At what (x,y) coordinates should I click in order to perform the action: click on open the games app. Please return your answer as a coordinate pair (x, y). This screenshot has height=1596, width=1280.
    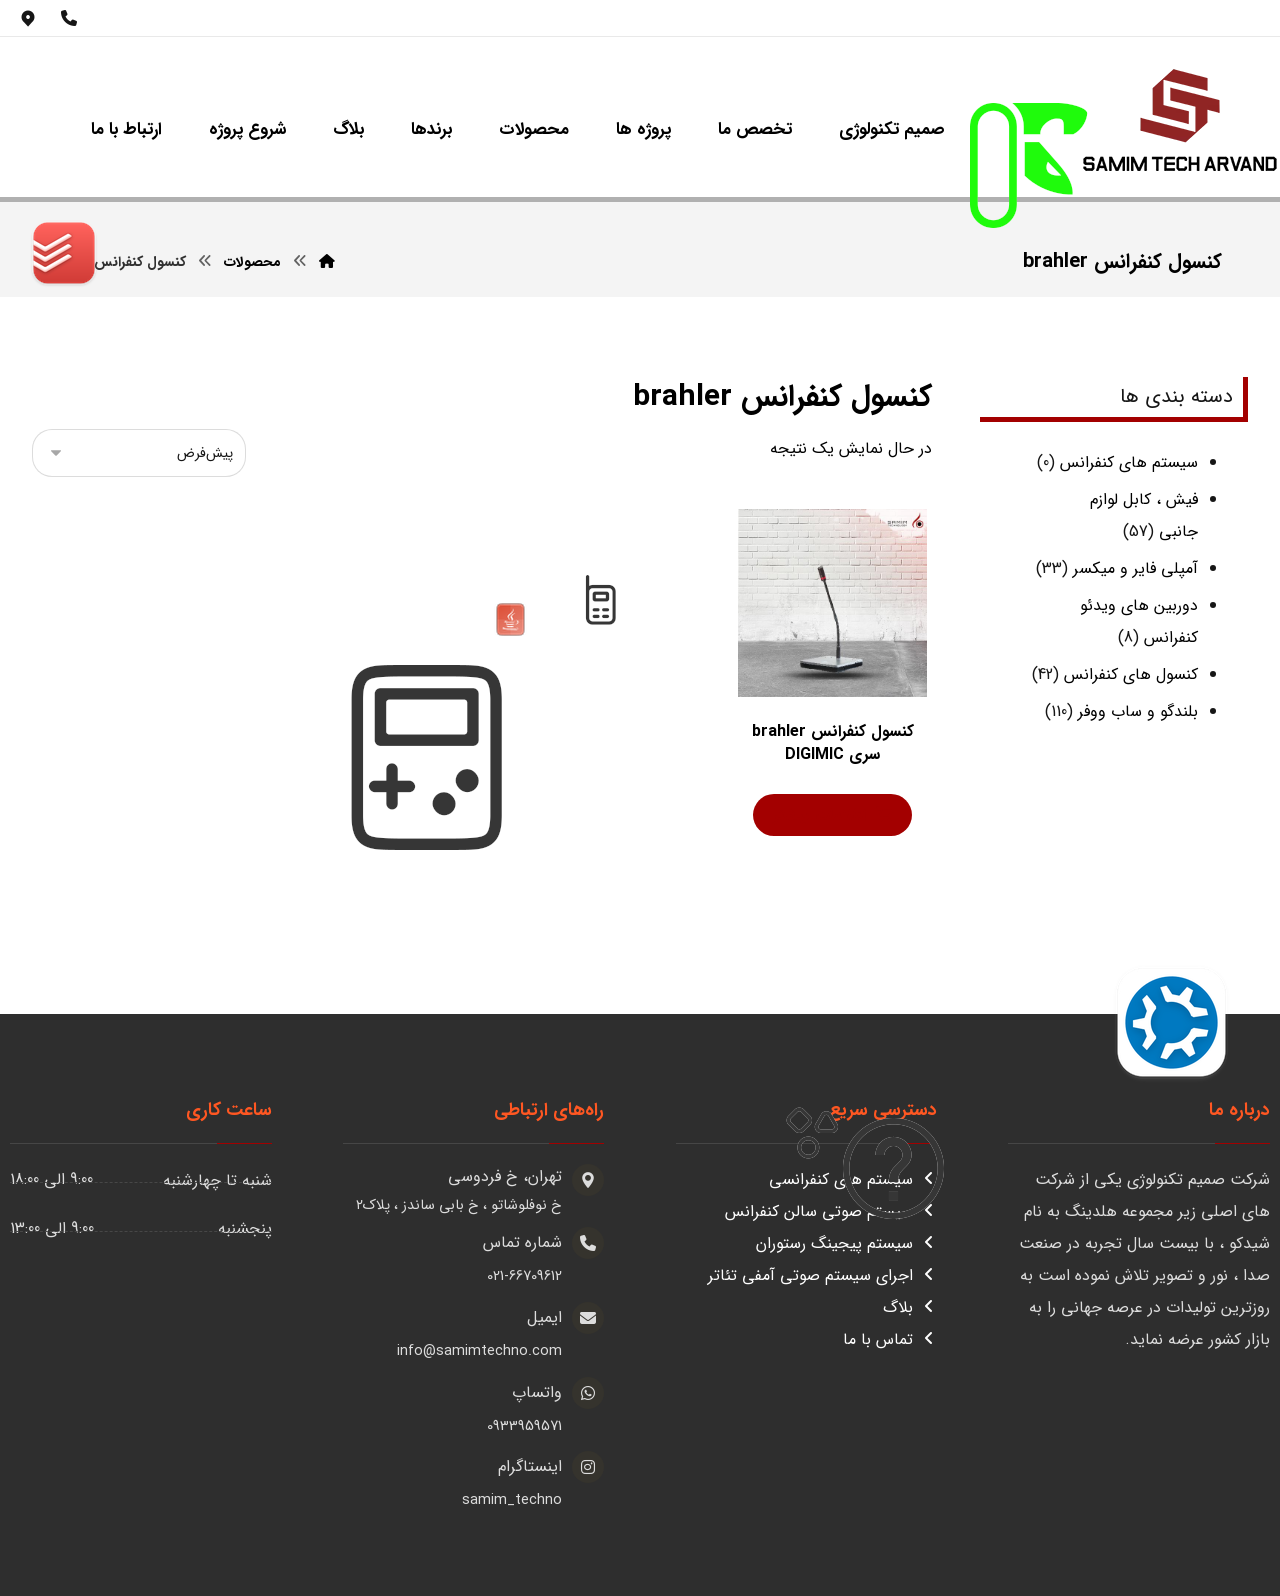
    Looking at the image, I should click on (432, 757).